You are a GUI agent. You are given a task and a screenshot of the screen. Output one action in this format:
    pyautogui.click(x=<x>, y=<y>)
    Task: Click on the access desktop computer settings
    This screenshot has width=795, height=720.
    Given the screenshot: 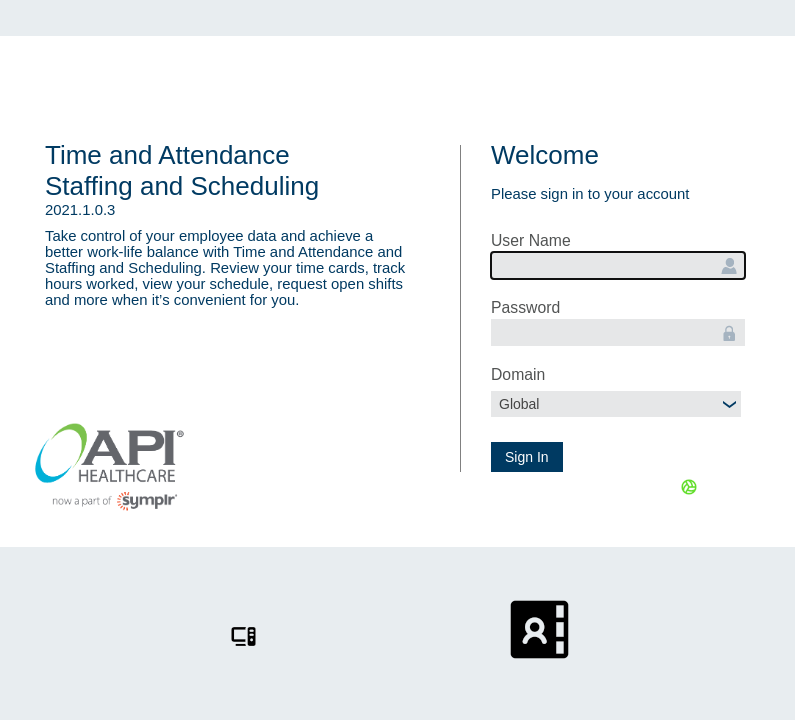 What is the action you would take?
    pyautogui.click(x=243, y=636)
    